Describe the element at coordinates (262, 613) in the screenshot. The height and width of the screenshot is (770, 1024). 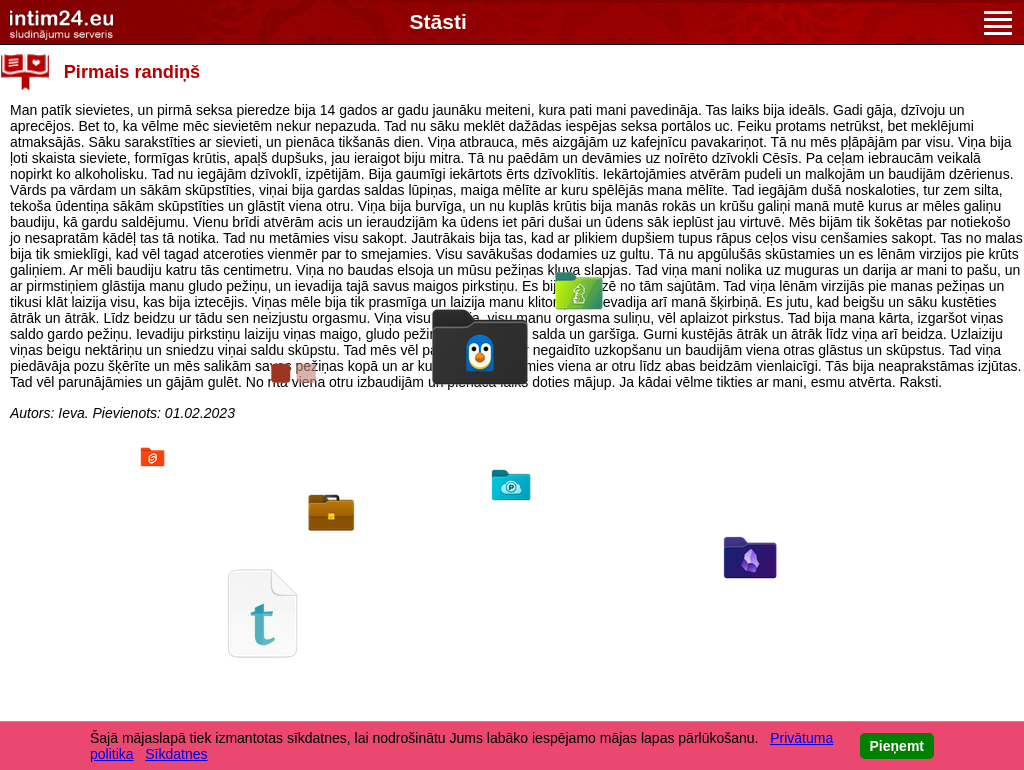
I see `a typst document file` at that location.